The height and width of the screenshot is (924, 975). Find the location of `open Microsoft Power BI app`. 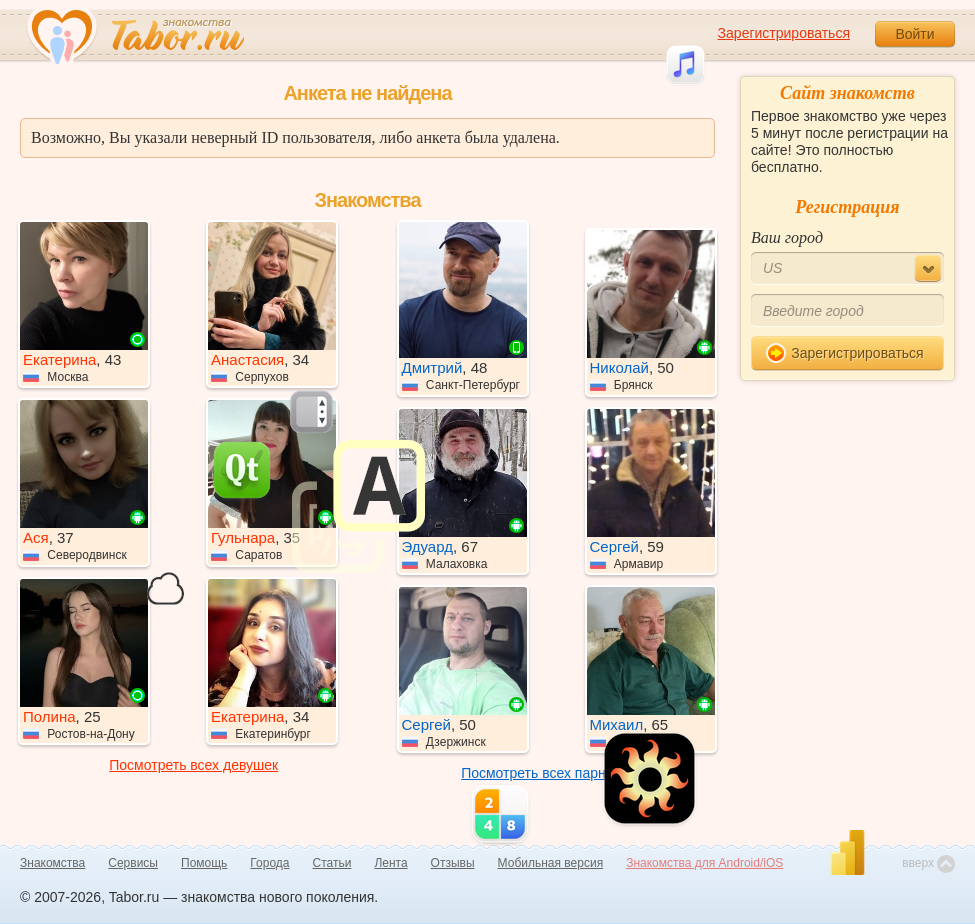

open Microsoft Power BI app is located at coordinates (847, 852).